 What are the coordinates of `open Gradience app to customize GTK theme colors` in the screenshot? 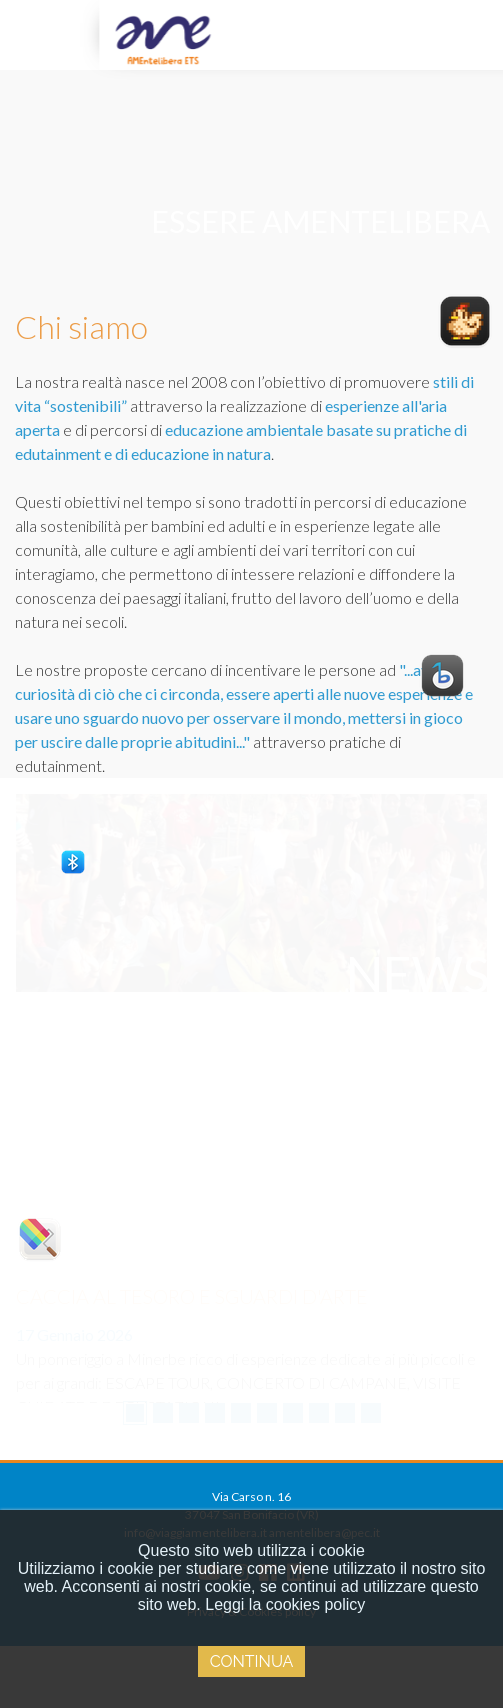 It's located at (40, 1239).